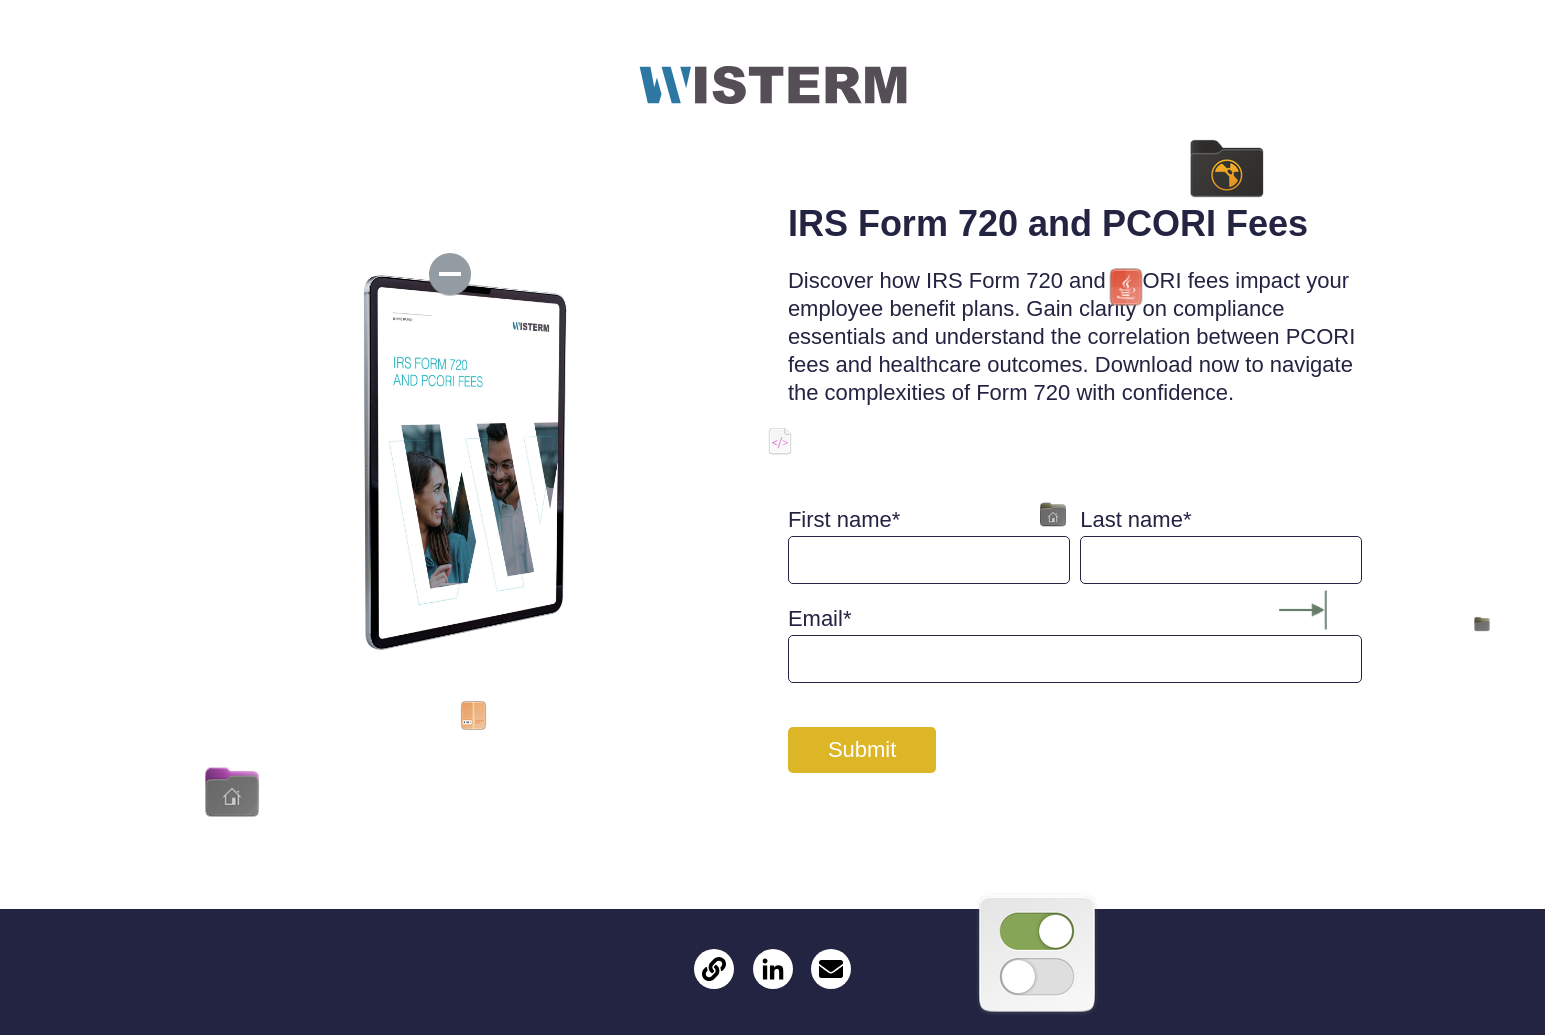 This screenshot has width=1545, height=1035. What do you see at coordinates (232, 792) in the screenshot?
I see `access your home folder` at bounding box center [232, 792].